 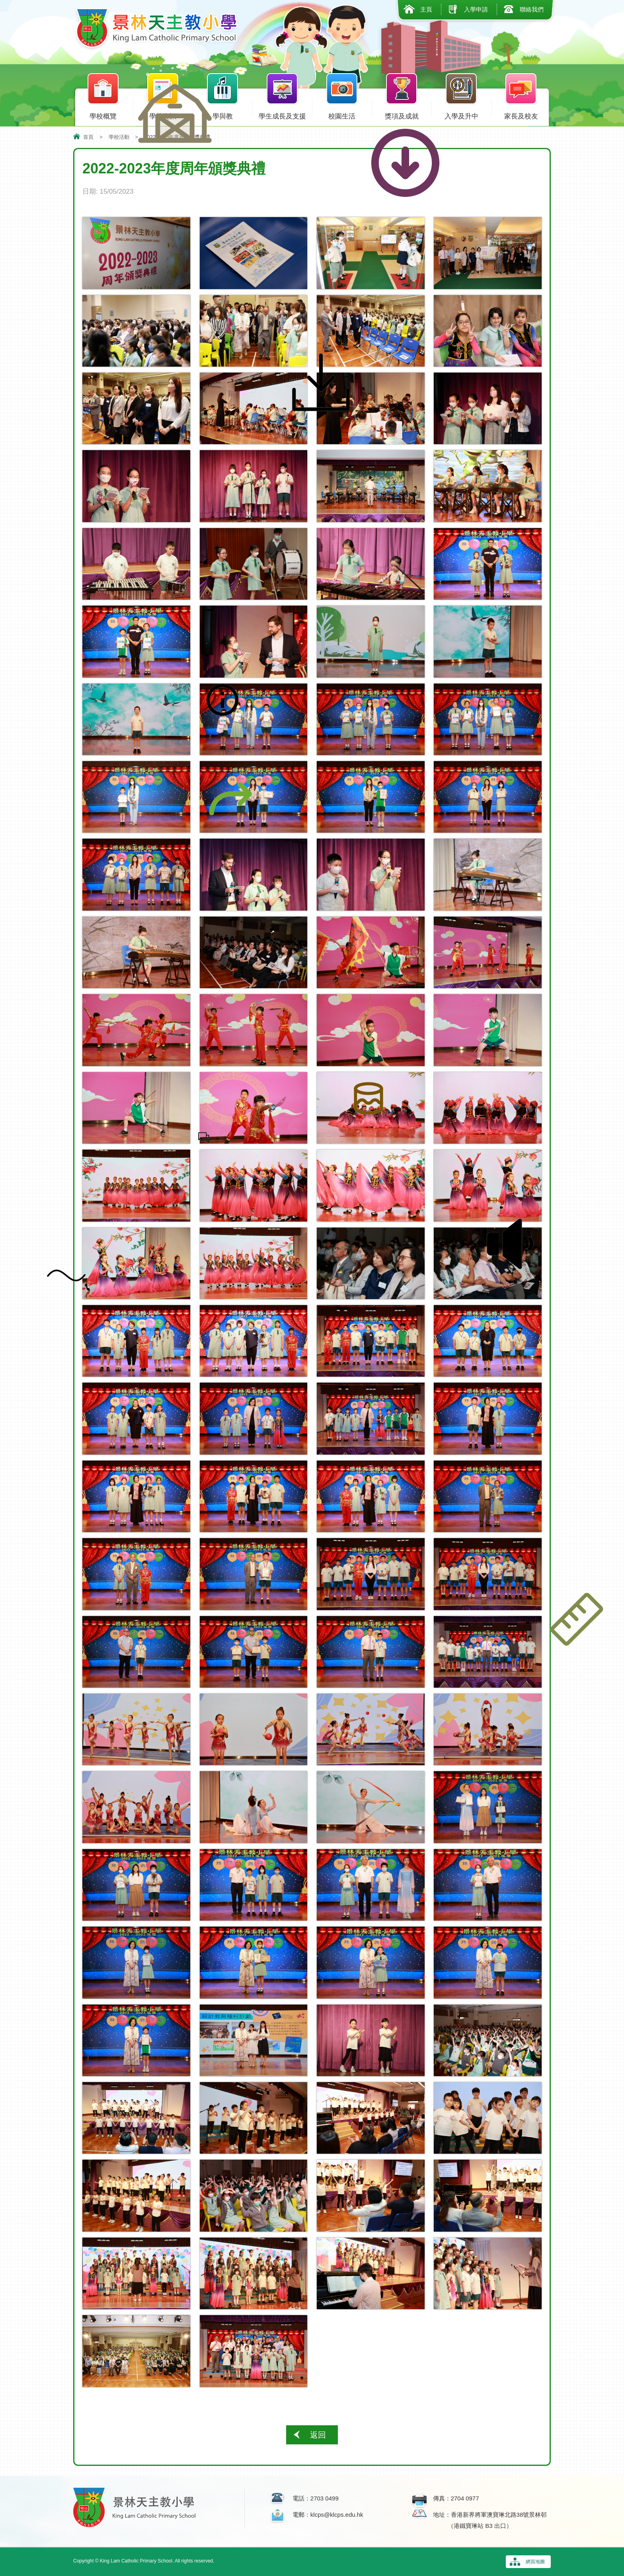 What do you see at coordinates (66, 1275) in the screenshot?
I see `indicates an approximate or estimated value` at bounding box center [66, 1275].